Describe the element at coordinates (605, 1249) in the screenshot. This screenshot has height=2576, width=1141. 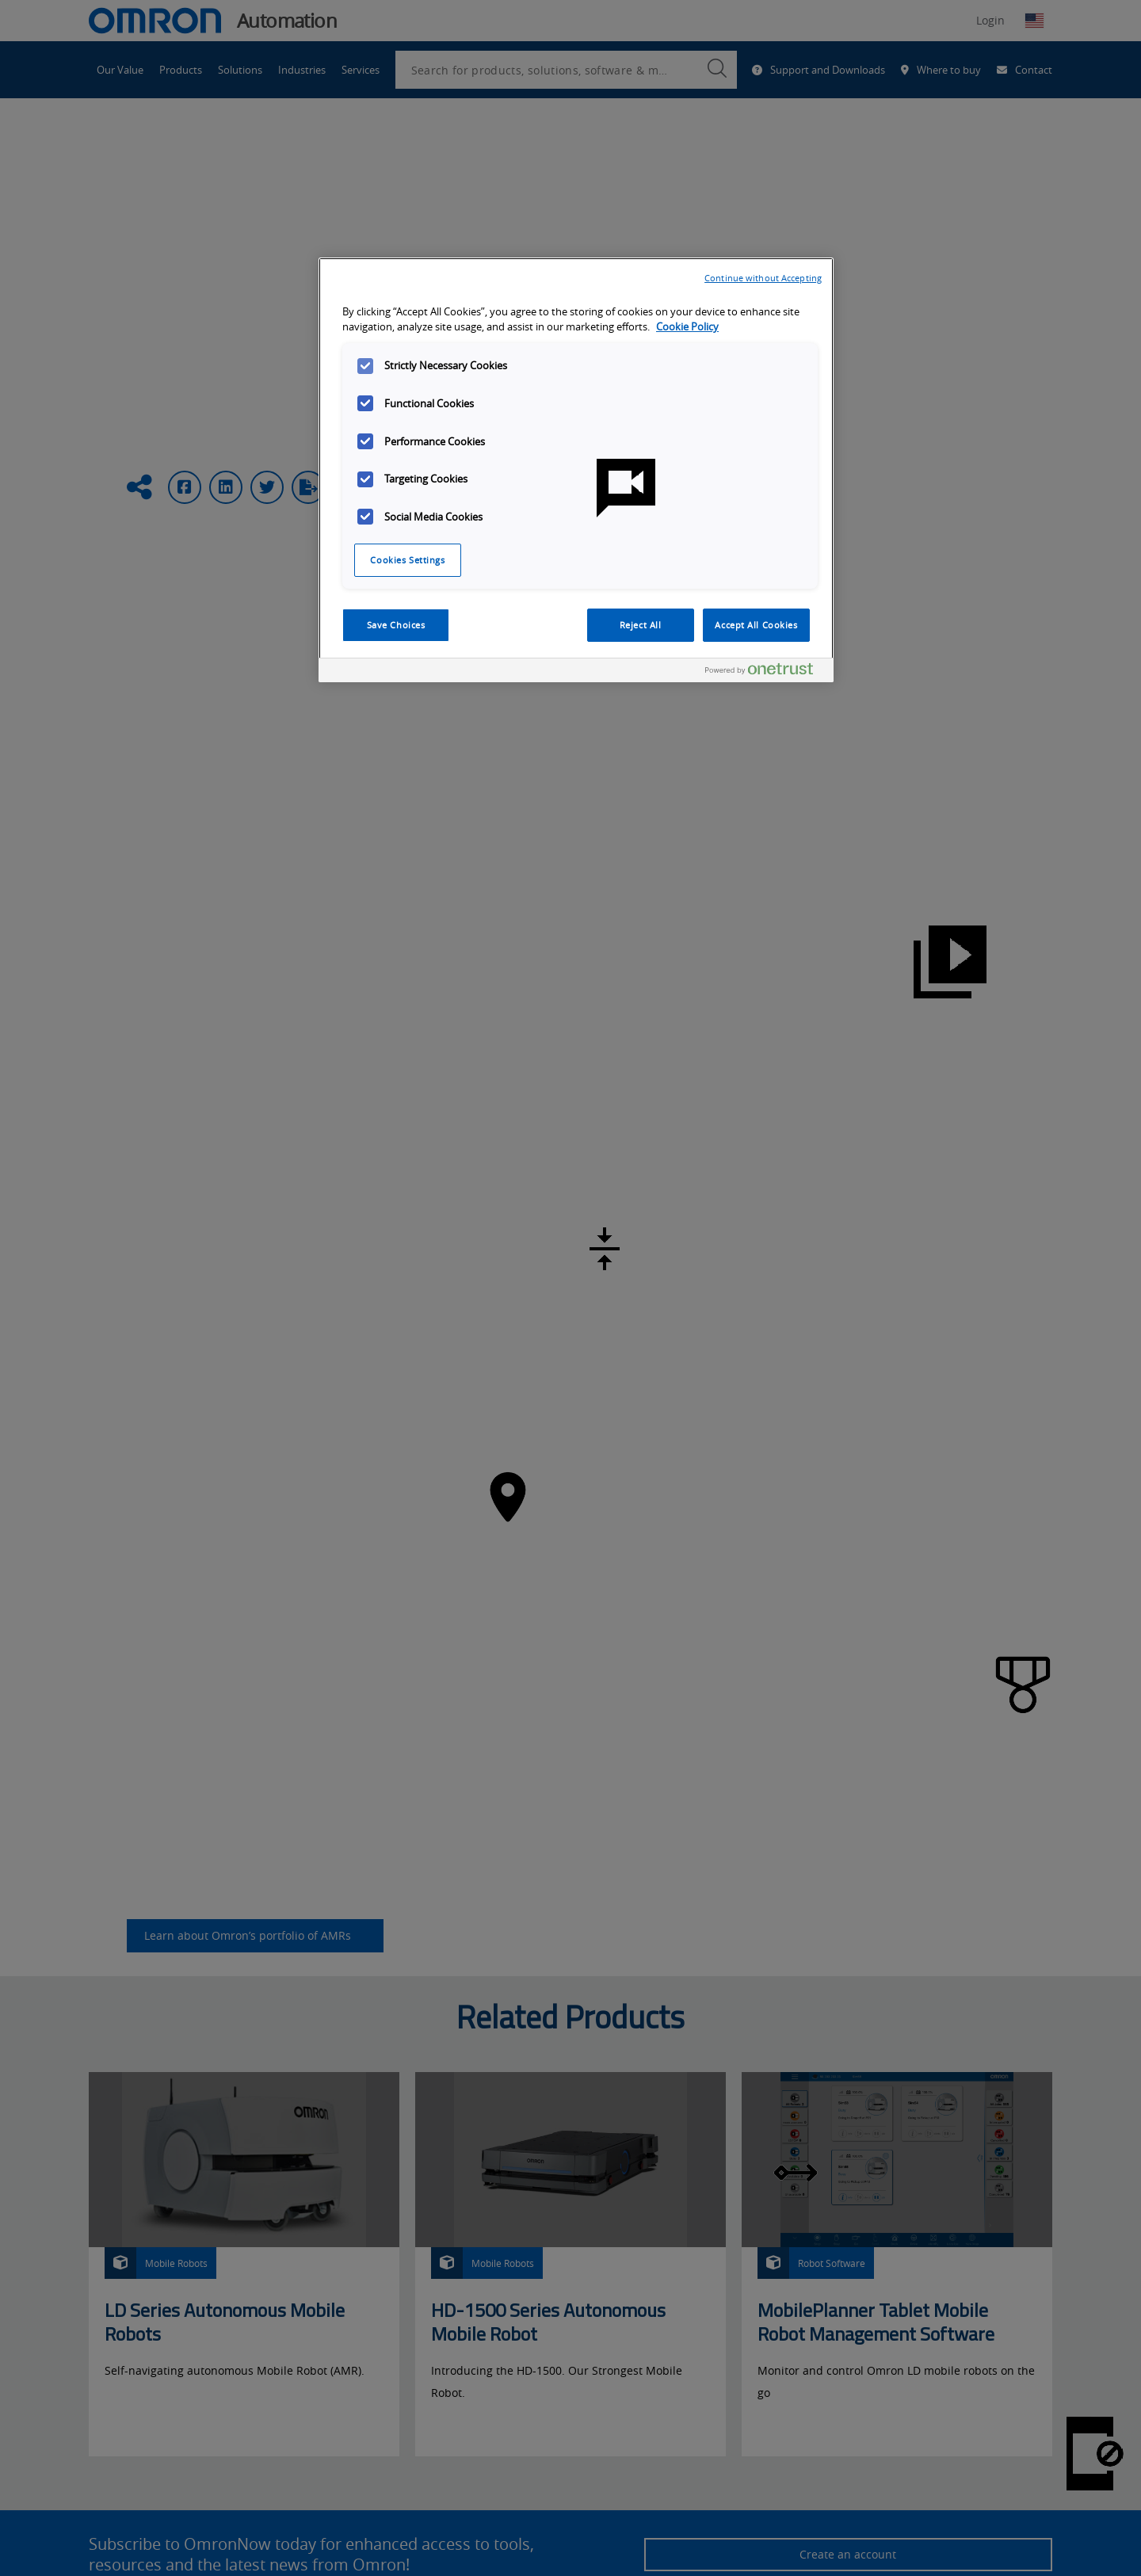
I see `vertically center align selected content` at that location.